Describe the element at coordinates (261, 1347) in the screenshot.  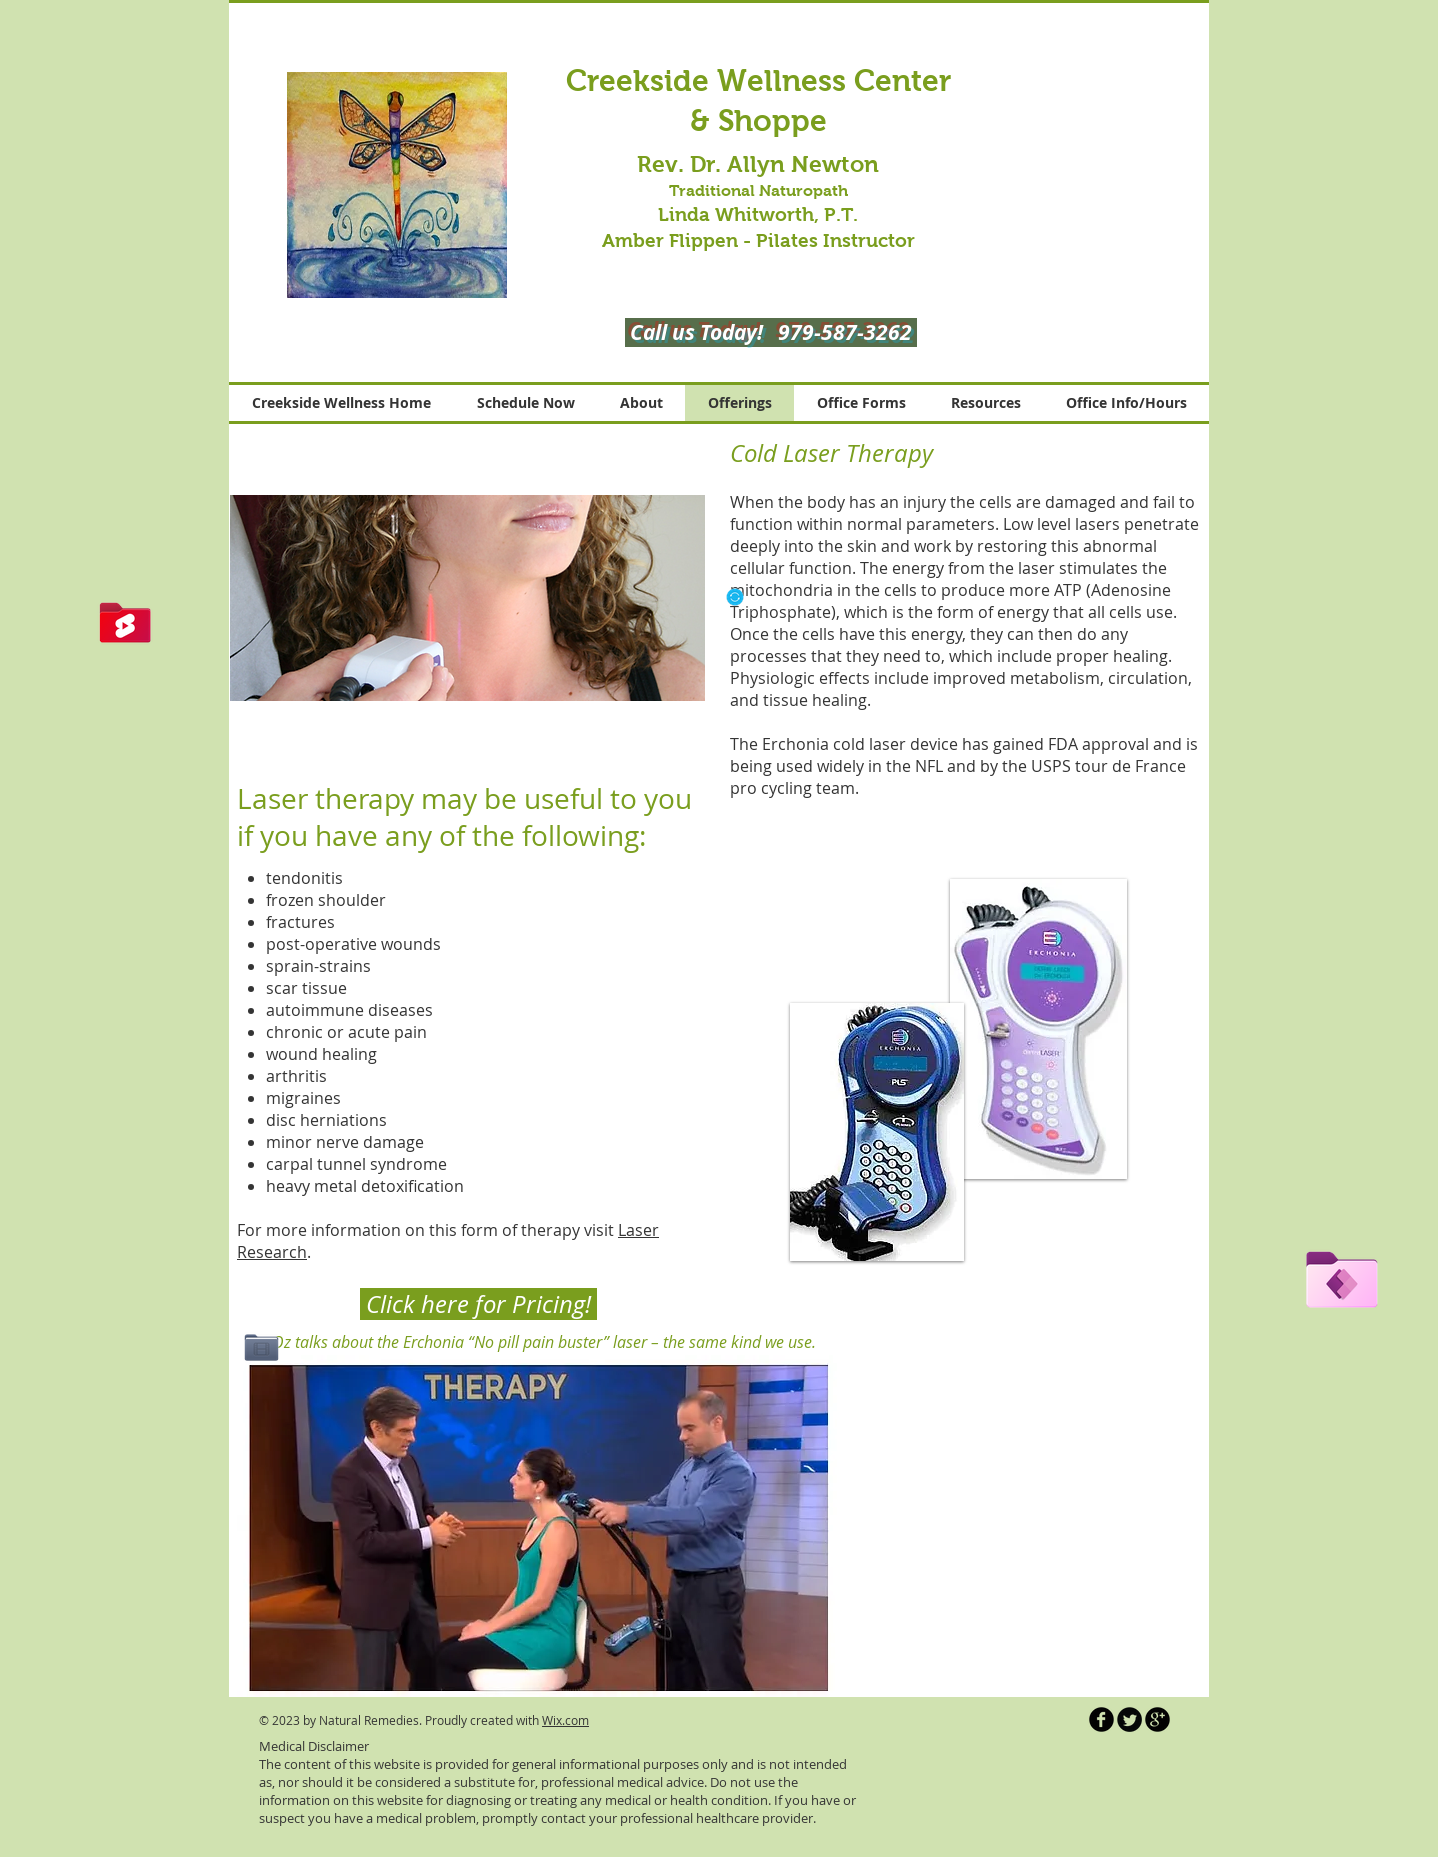
I see `open your videos folder` at that location.